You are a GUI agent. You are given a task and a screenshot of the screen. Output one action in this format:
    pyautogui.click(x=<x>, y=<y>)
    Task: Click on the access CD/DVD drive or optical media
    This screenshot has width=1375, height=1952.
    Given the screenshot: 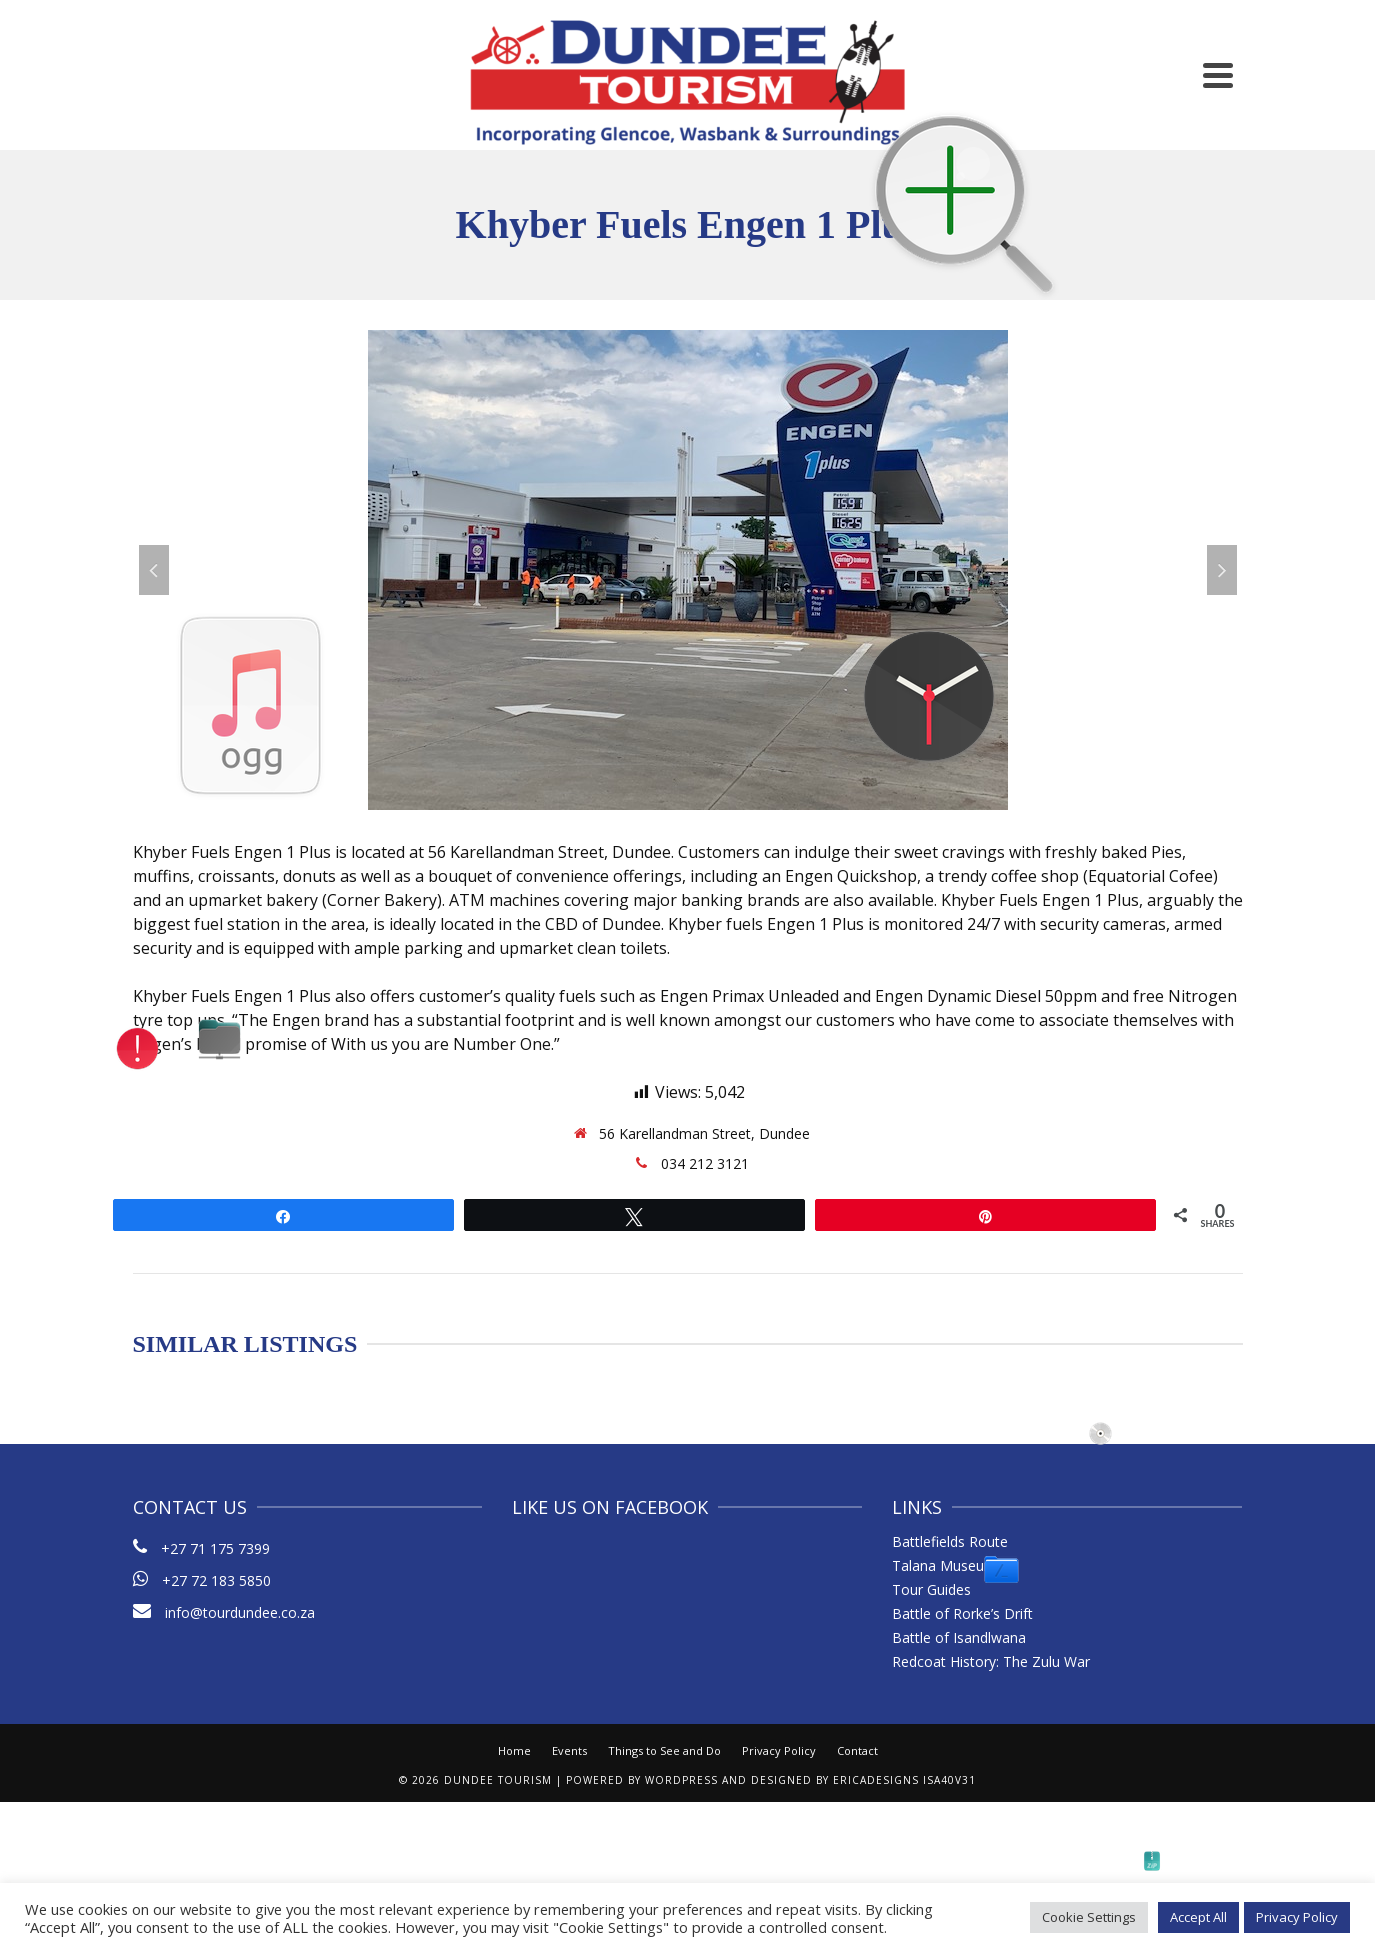 What is the action you would take?
    pyautogui.click(x=1100, y=1433)
    